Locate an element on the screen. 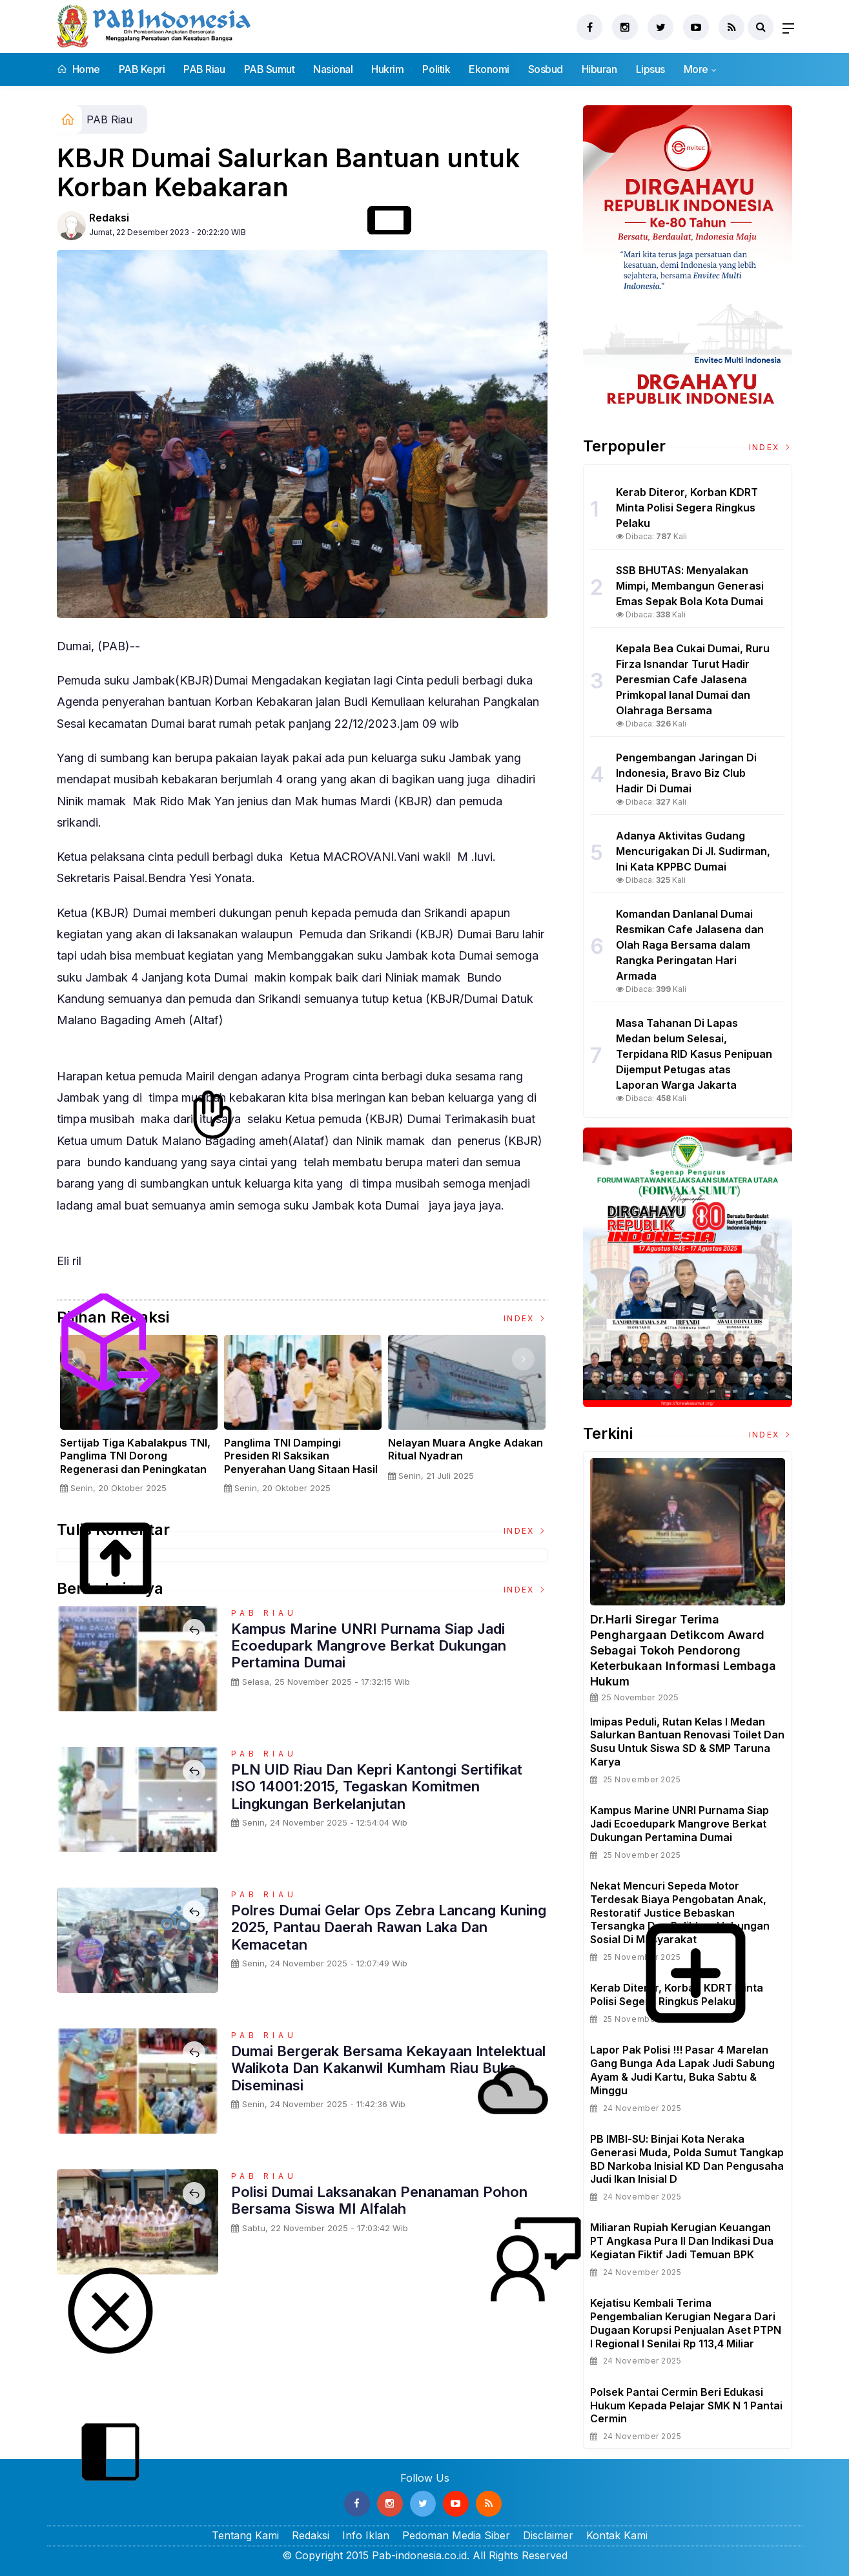  switch device to landscape mode is located at coordinates (389, 220).